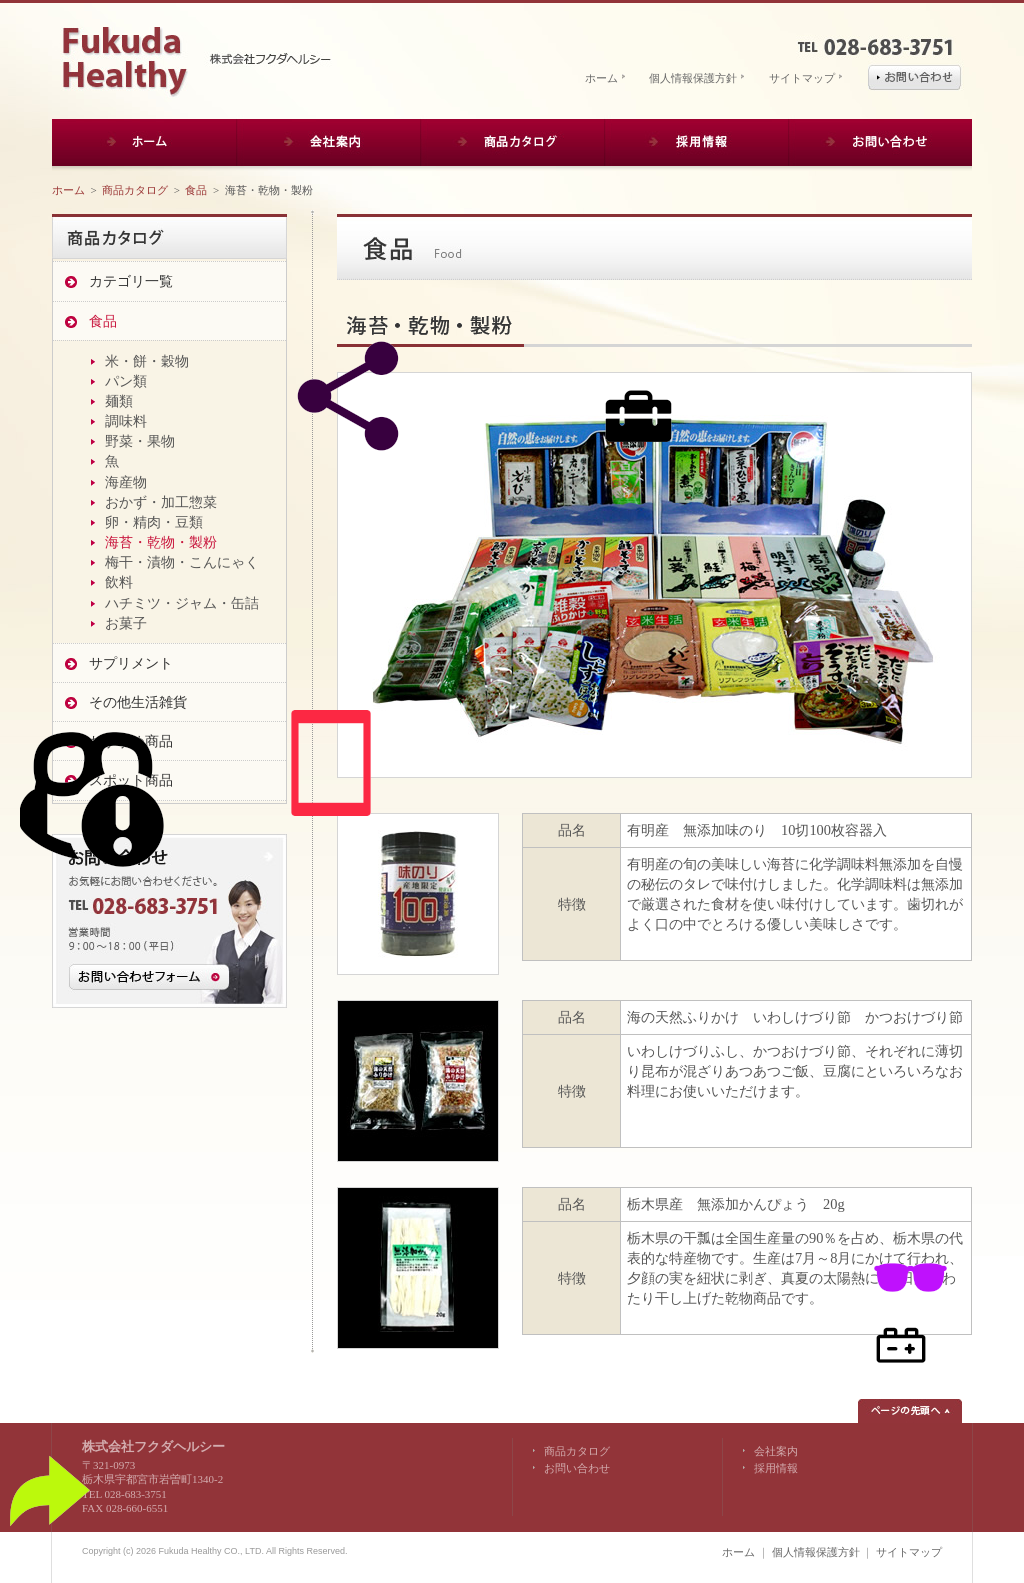 This screenshot has height=1583, width=1024. I want to click on access tools and settings, so click(638, 418).